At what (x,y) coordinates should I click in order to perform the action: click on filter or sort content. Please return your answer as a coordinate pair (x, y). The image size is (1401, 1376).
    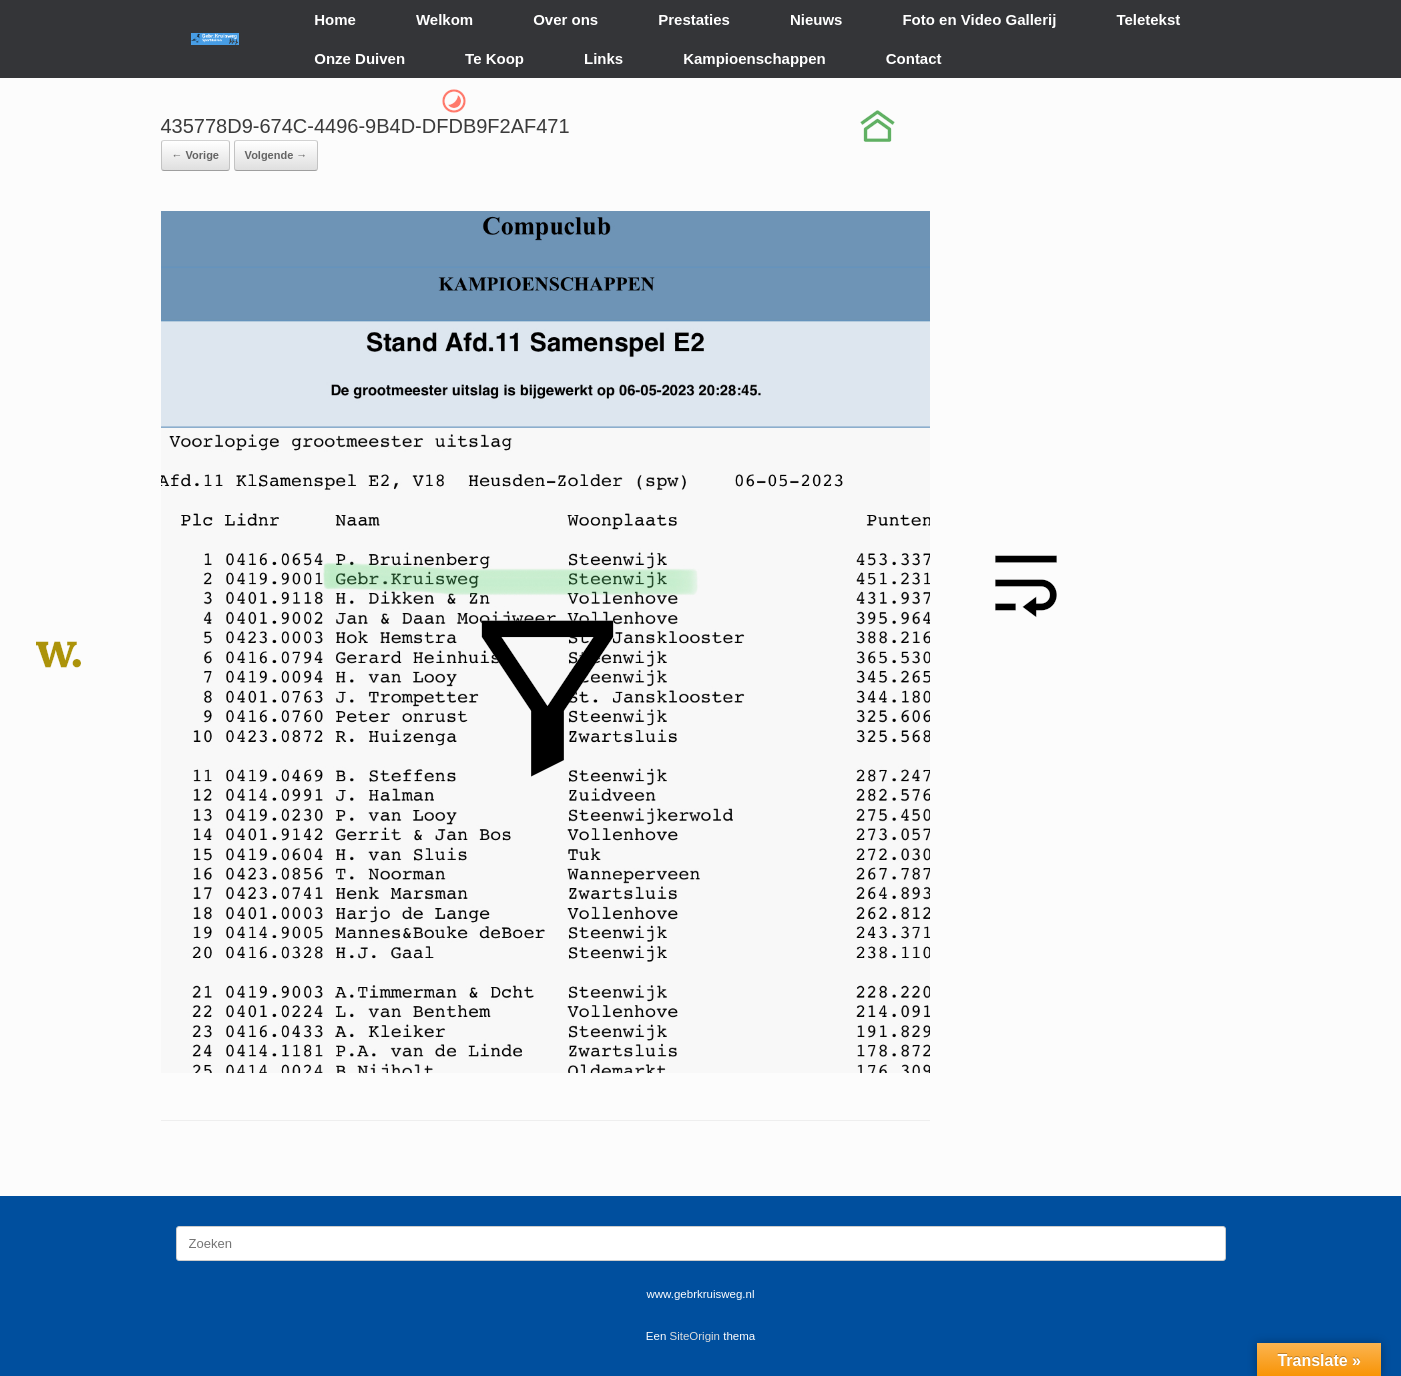
    Looking at the image, I should click on (547, 694).